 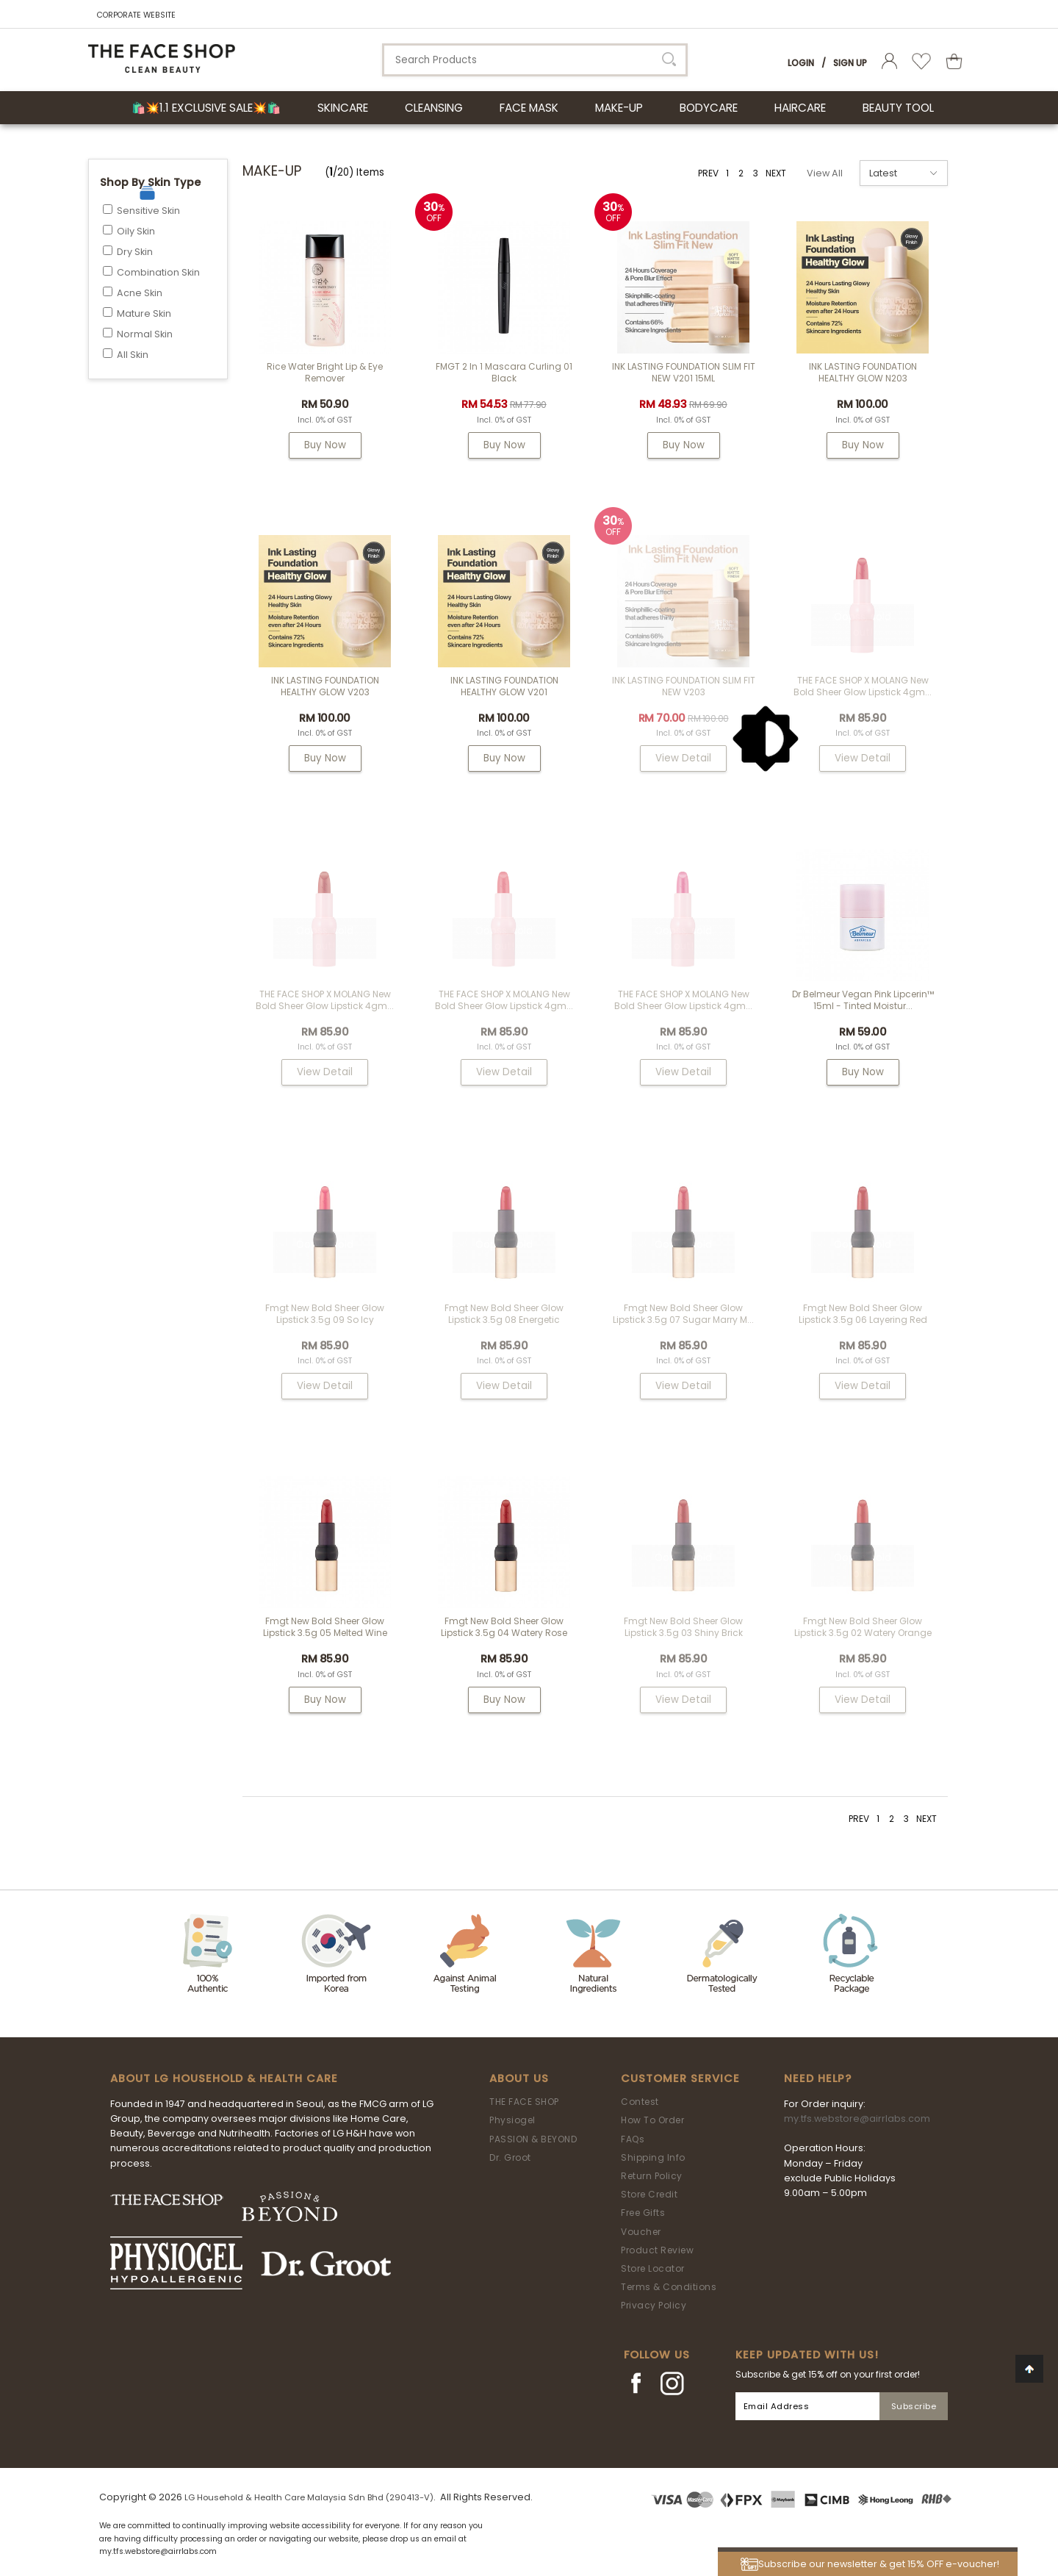 What do you see at coordinates (766, 739) in the screenshot?
I see `adjust display brightness settings` at bounding box center [766, 739].